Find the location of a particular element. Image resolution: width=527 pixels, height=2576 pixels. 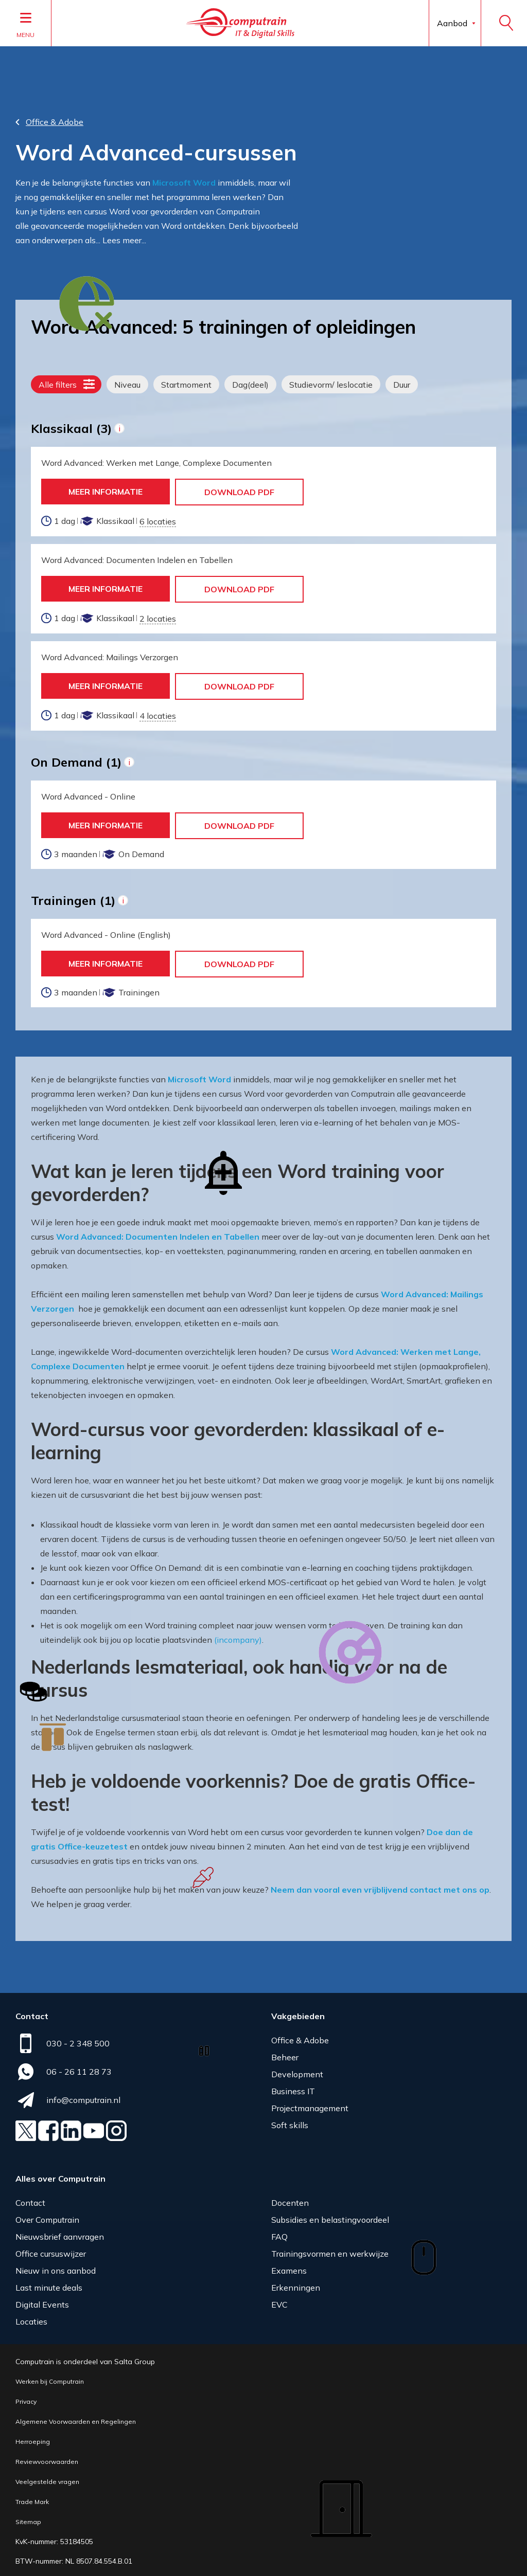

play or access music library is located at coordinates (350, 1652).